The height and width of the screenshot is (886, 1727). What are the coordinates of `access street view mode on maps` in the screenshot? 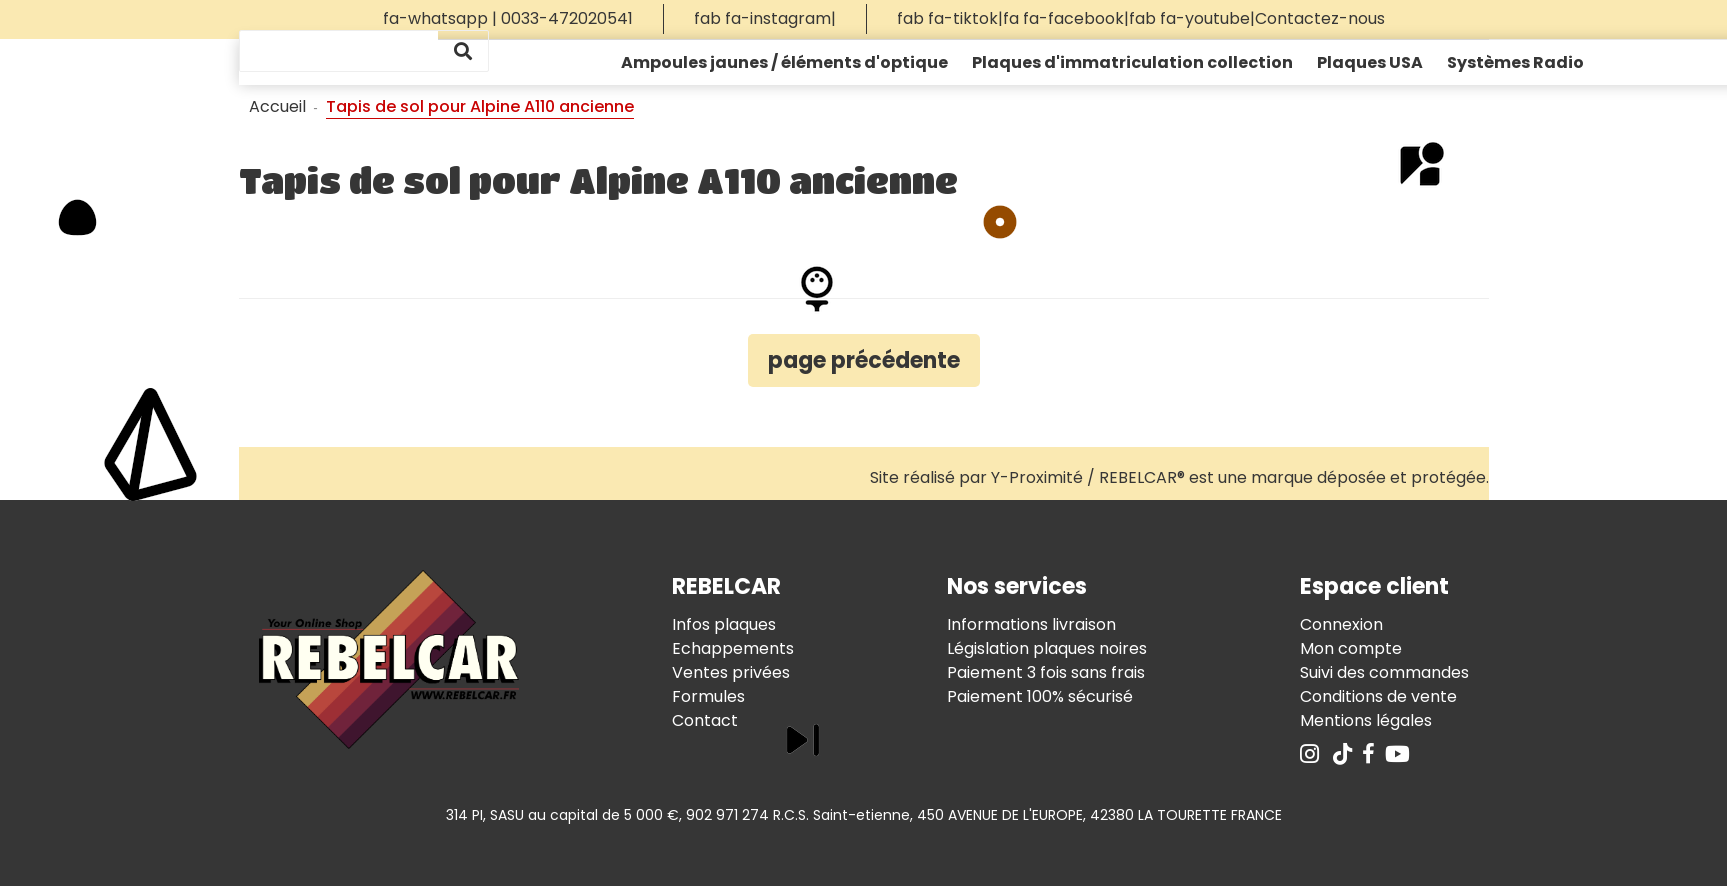 It's located at (1420, 166).